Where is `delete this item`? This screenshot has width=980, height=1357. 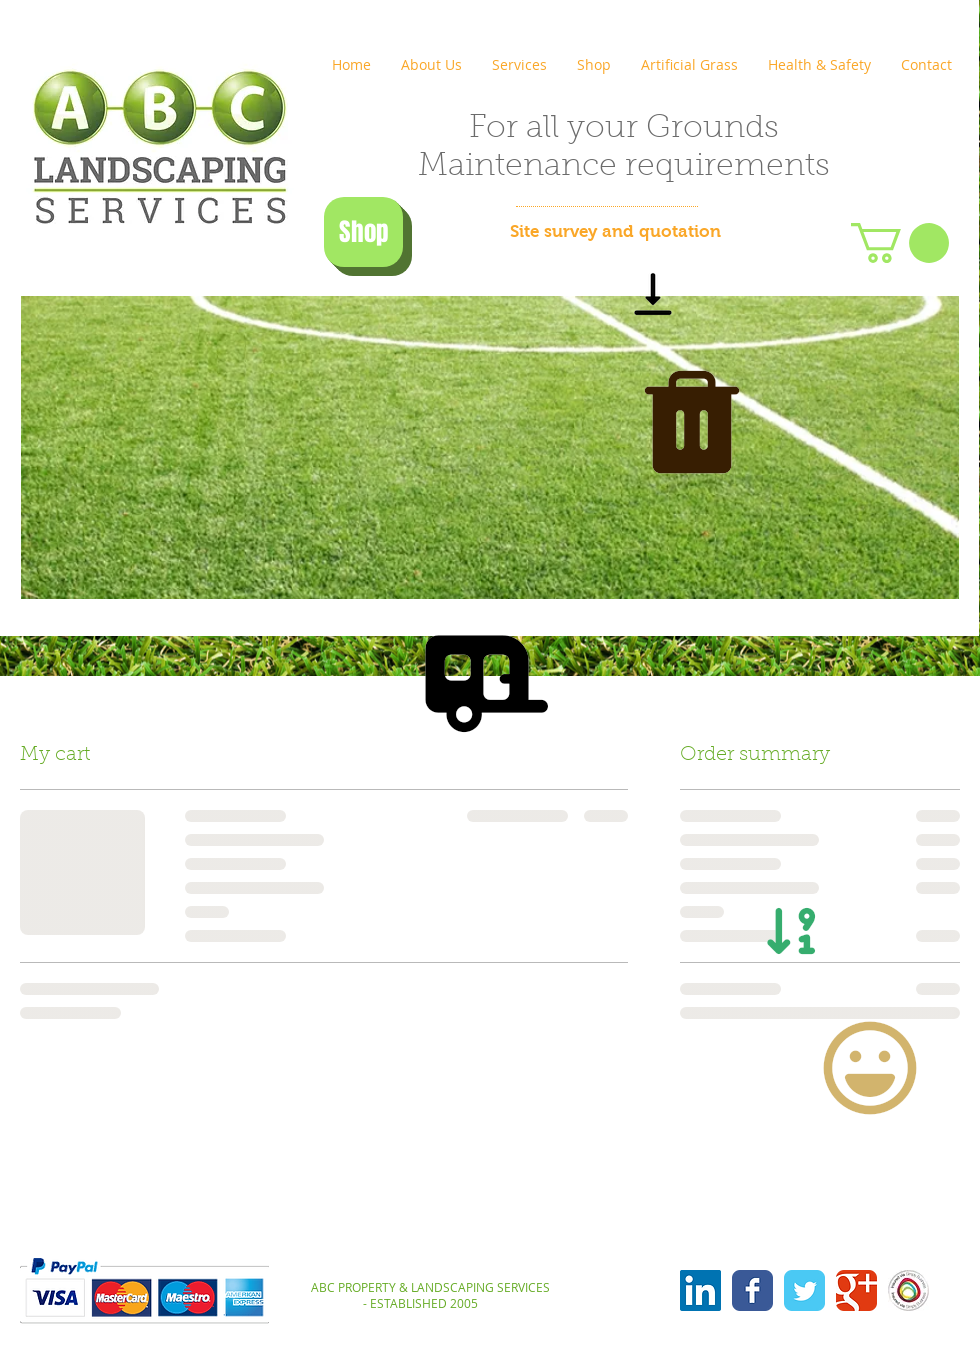 delete this item is located at coordinates (692, 426).